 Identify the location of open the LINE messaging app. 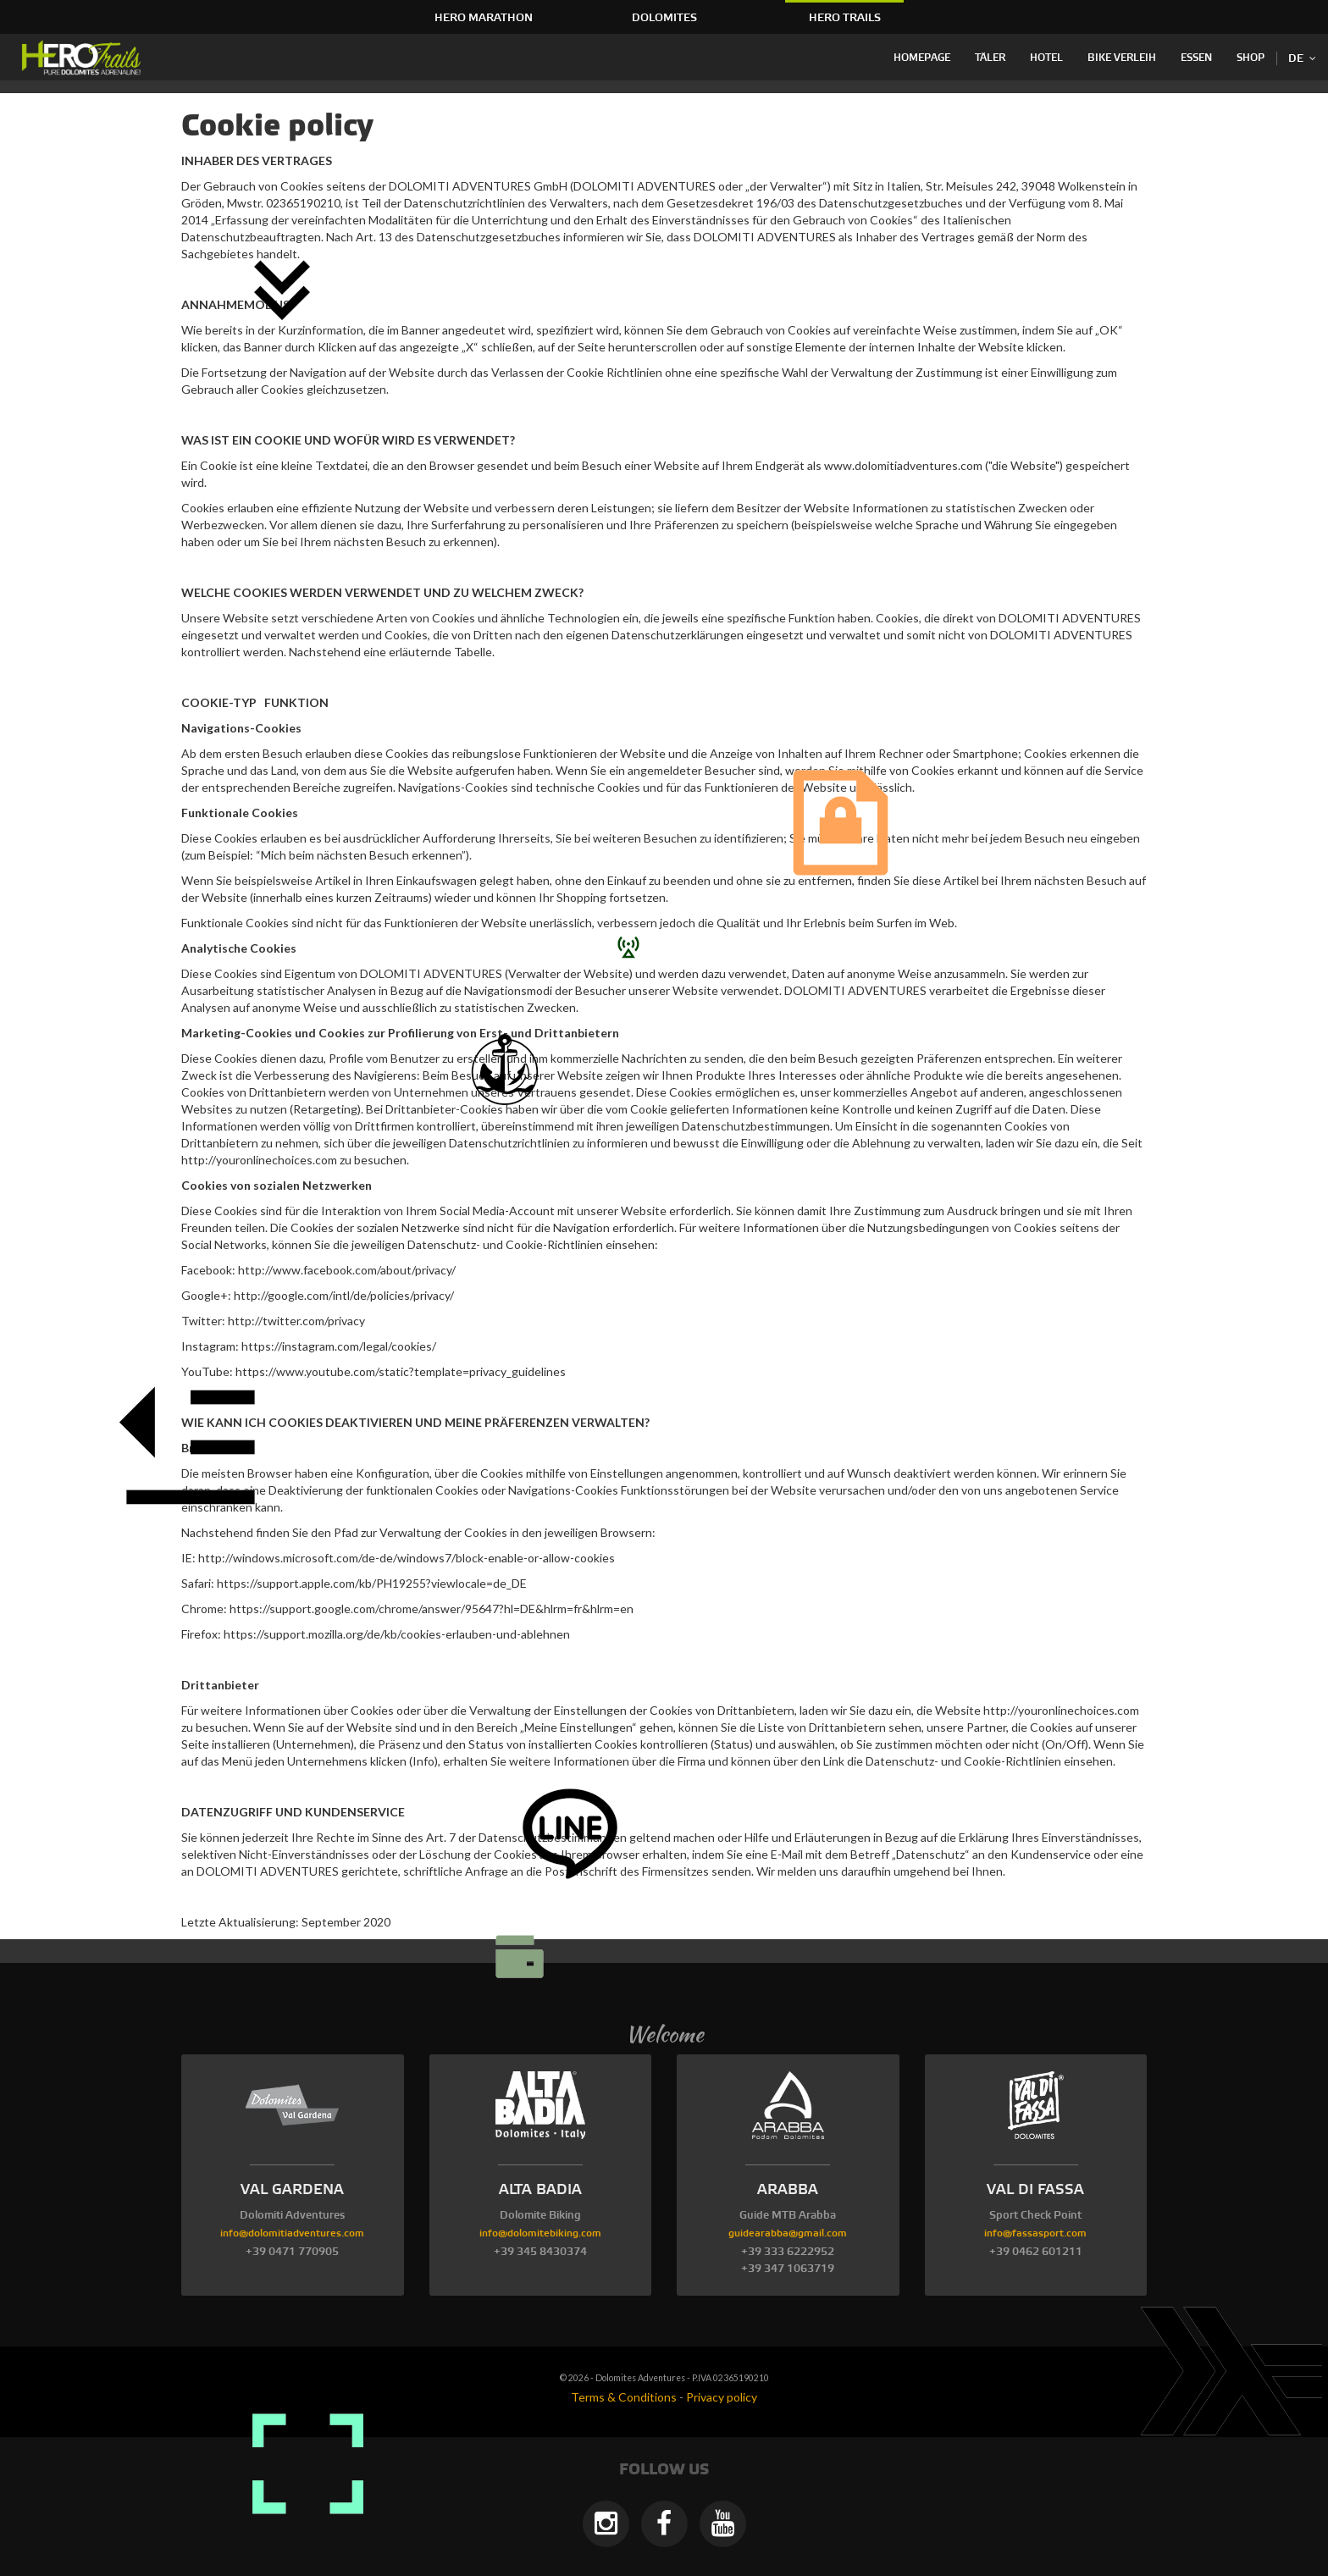
(570, 1833).